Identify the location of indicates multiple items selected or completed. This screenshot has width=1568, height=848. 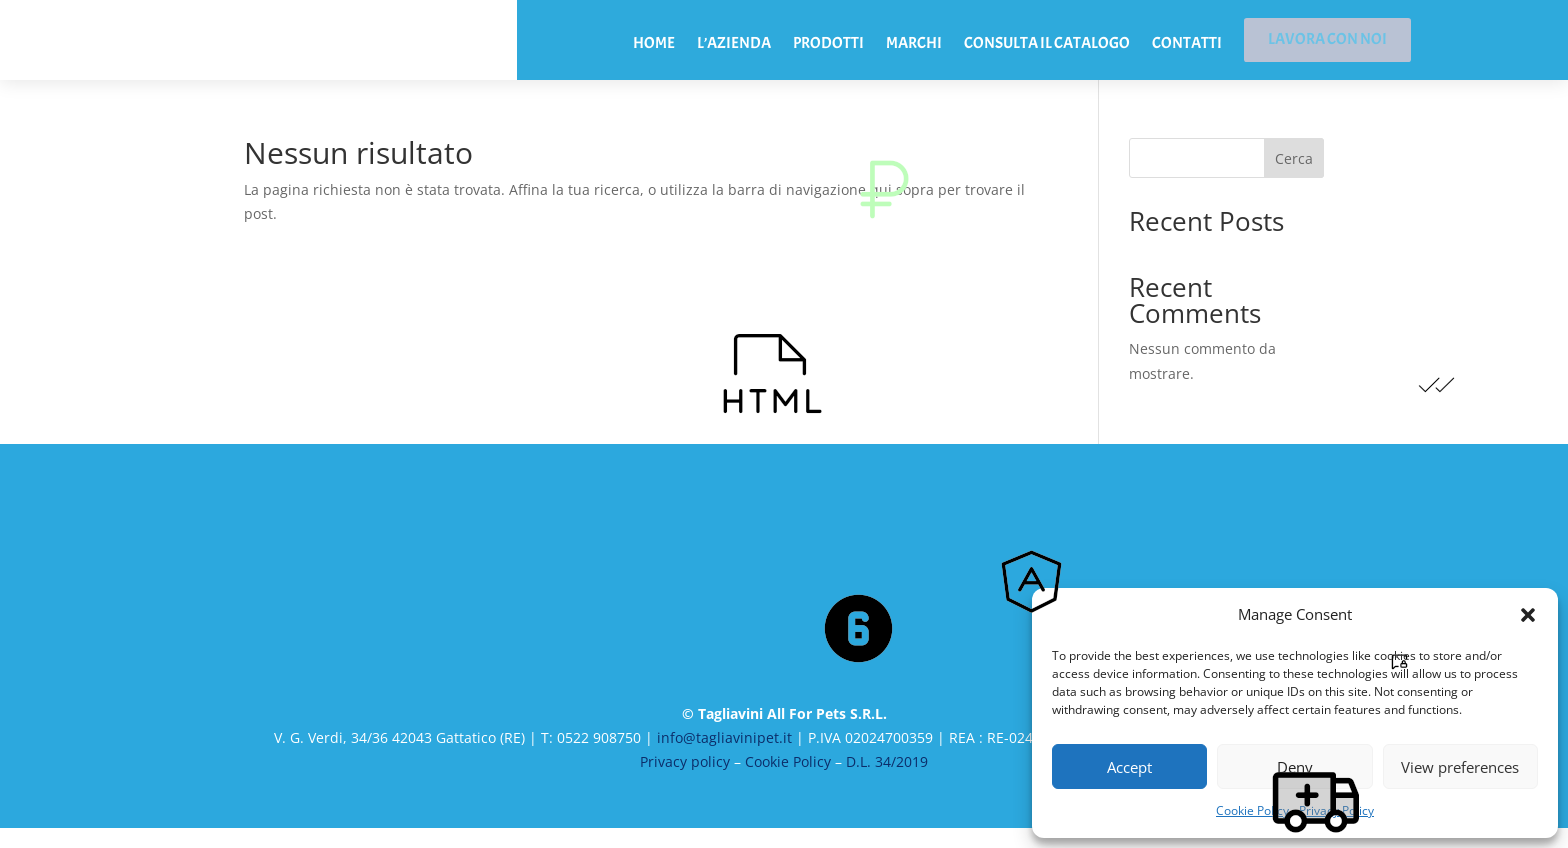
(1436, 385).